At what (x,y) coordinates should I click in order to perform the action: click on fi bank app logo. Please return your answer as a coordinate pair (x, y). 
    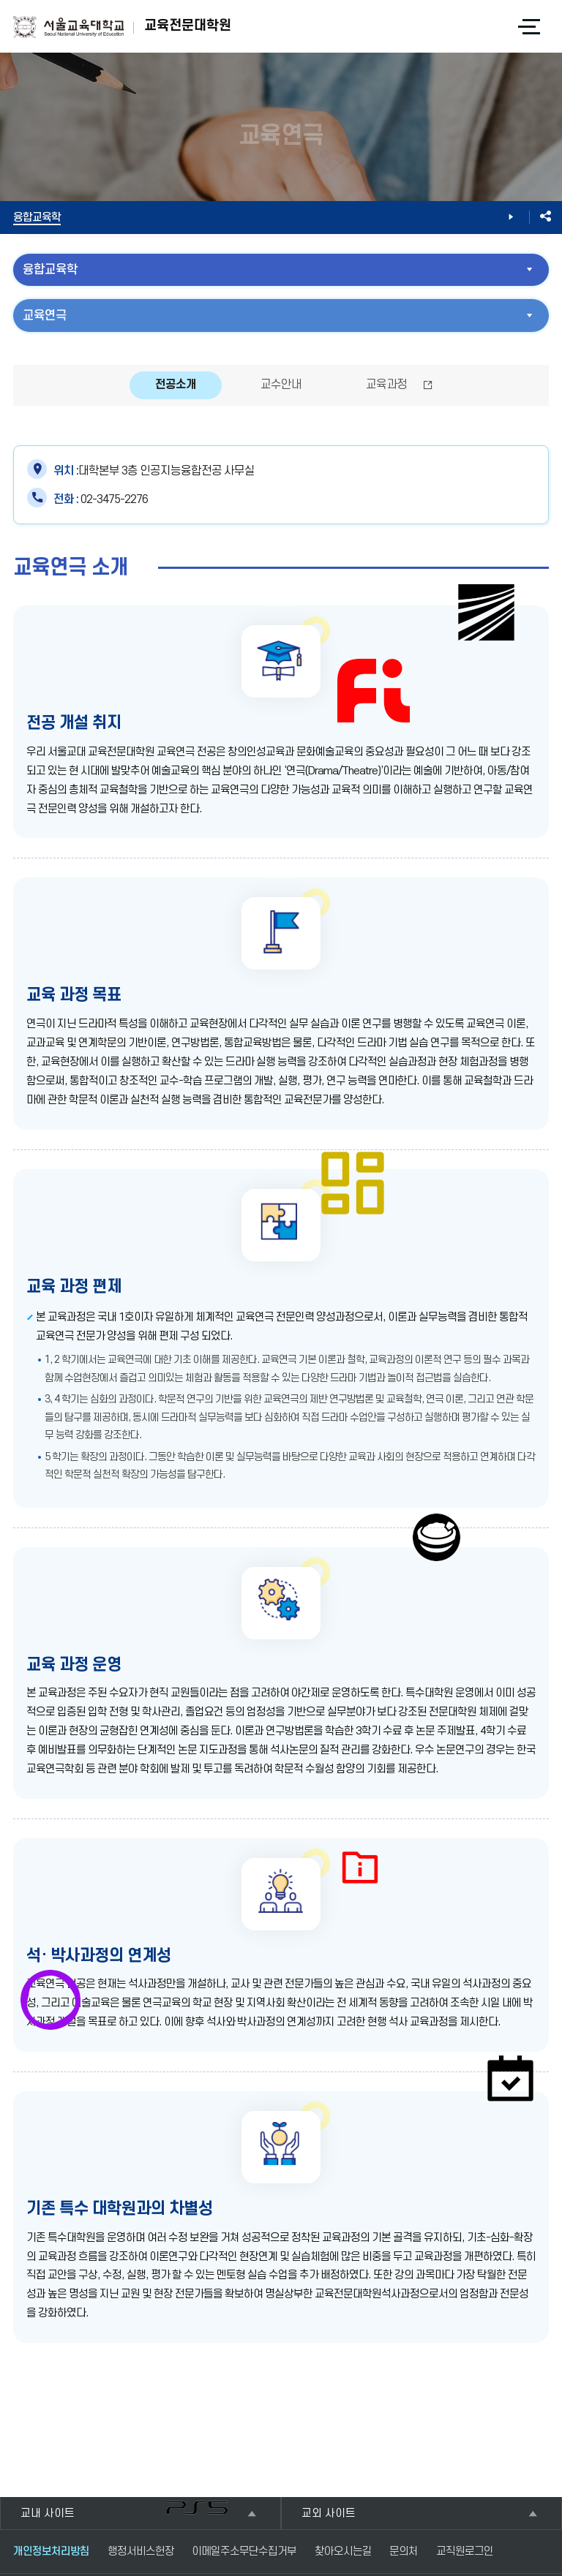
    Looking at the image, I should click on (373, 690).